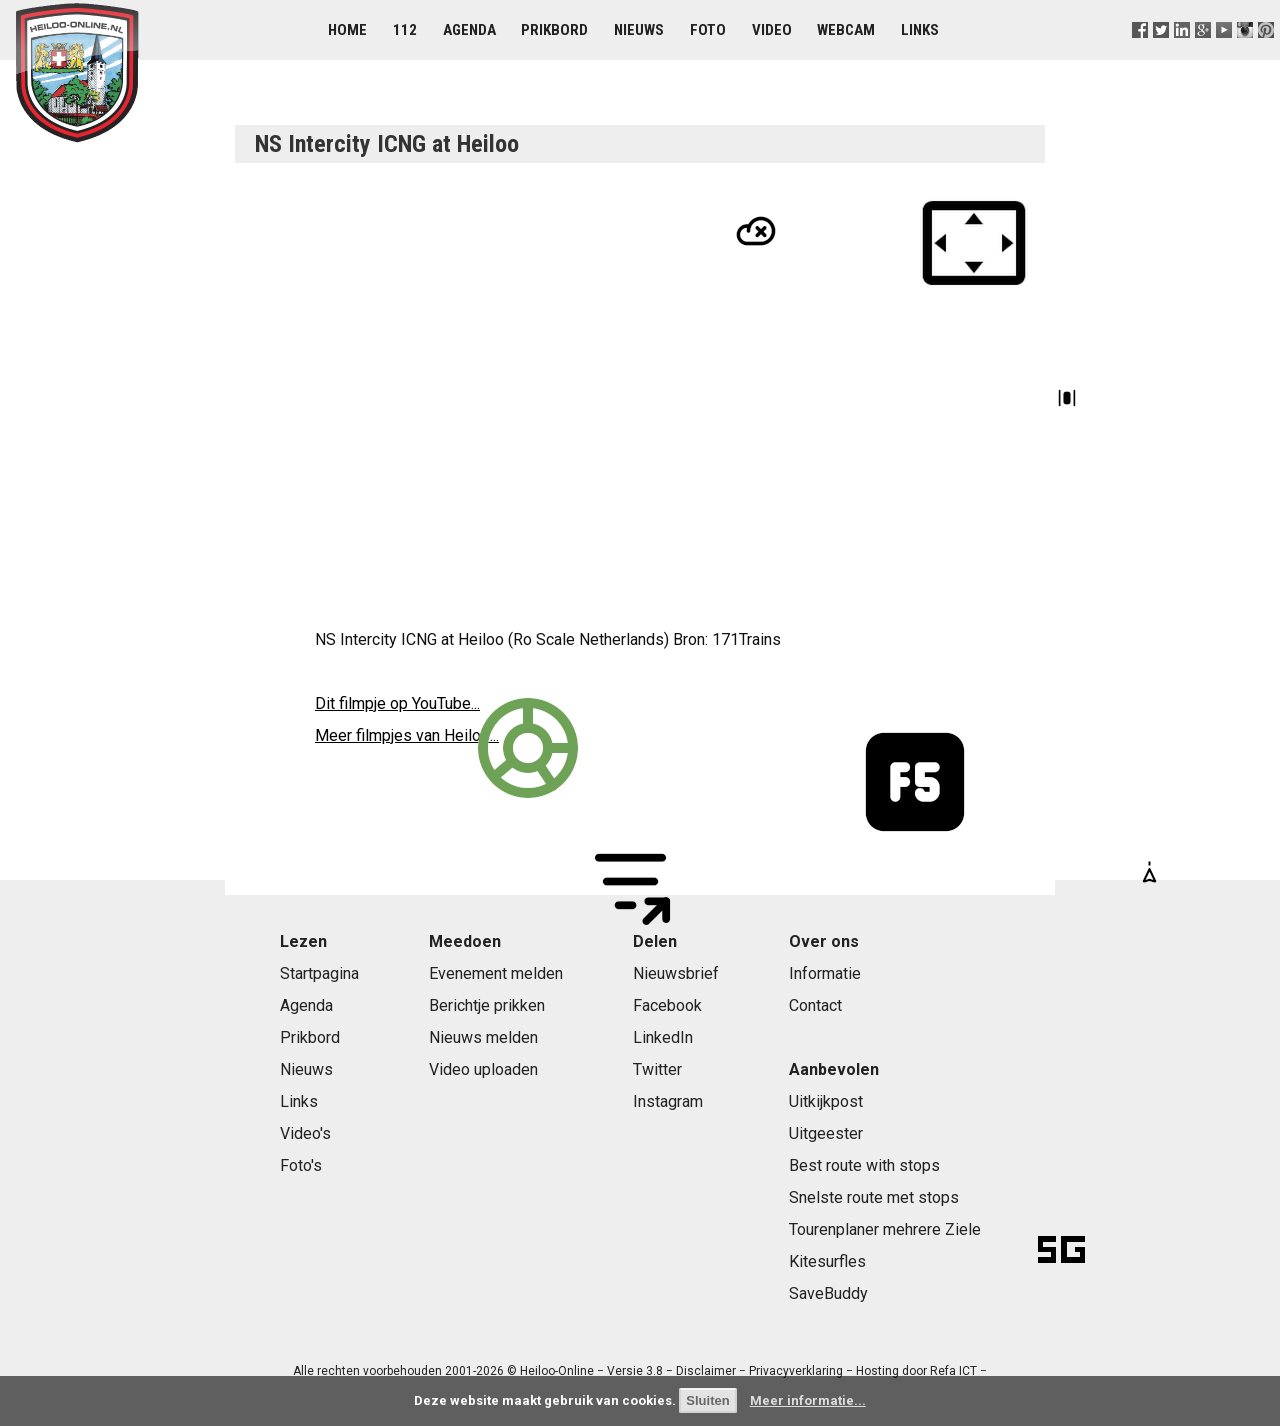  What do you see at coordinates (630, 881) in the screenshot?
I see `share current filter settings` at bounding box center [630, 881].